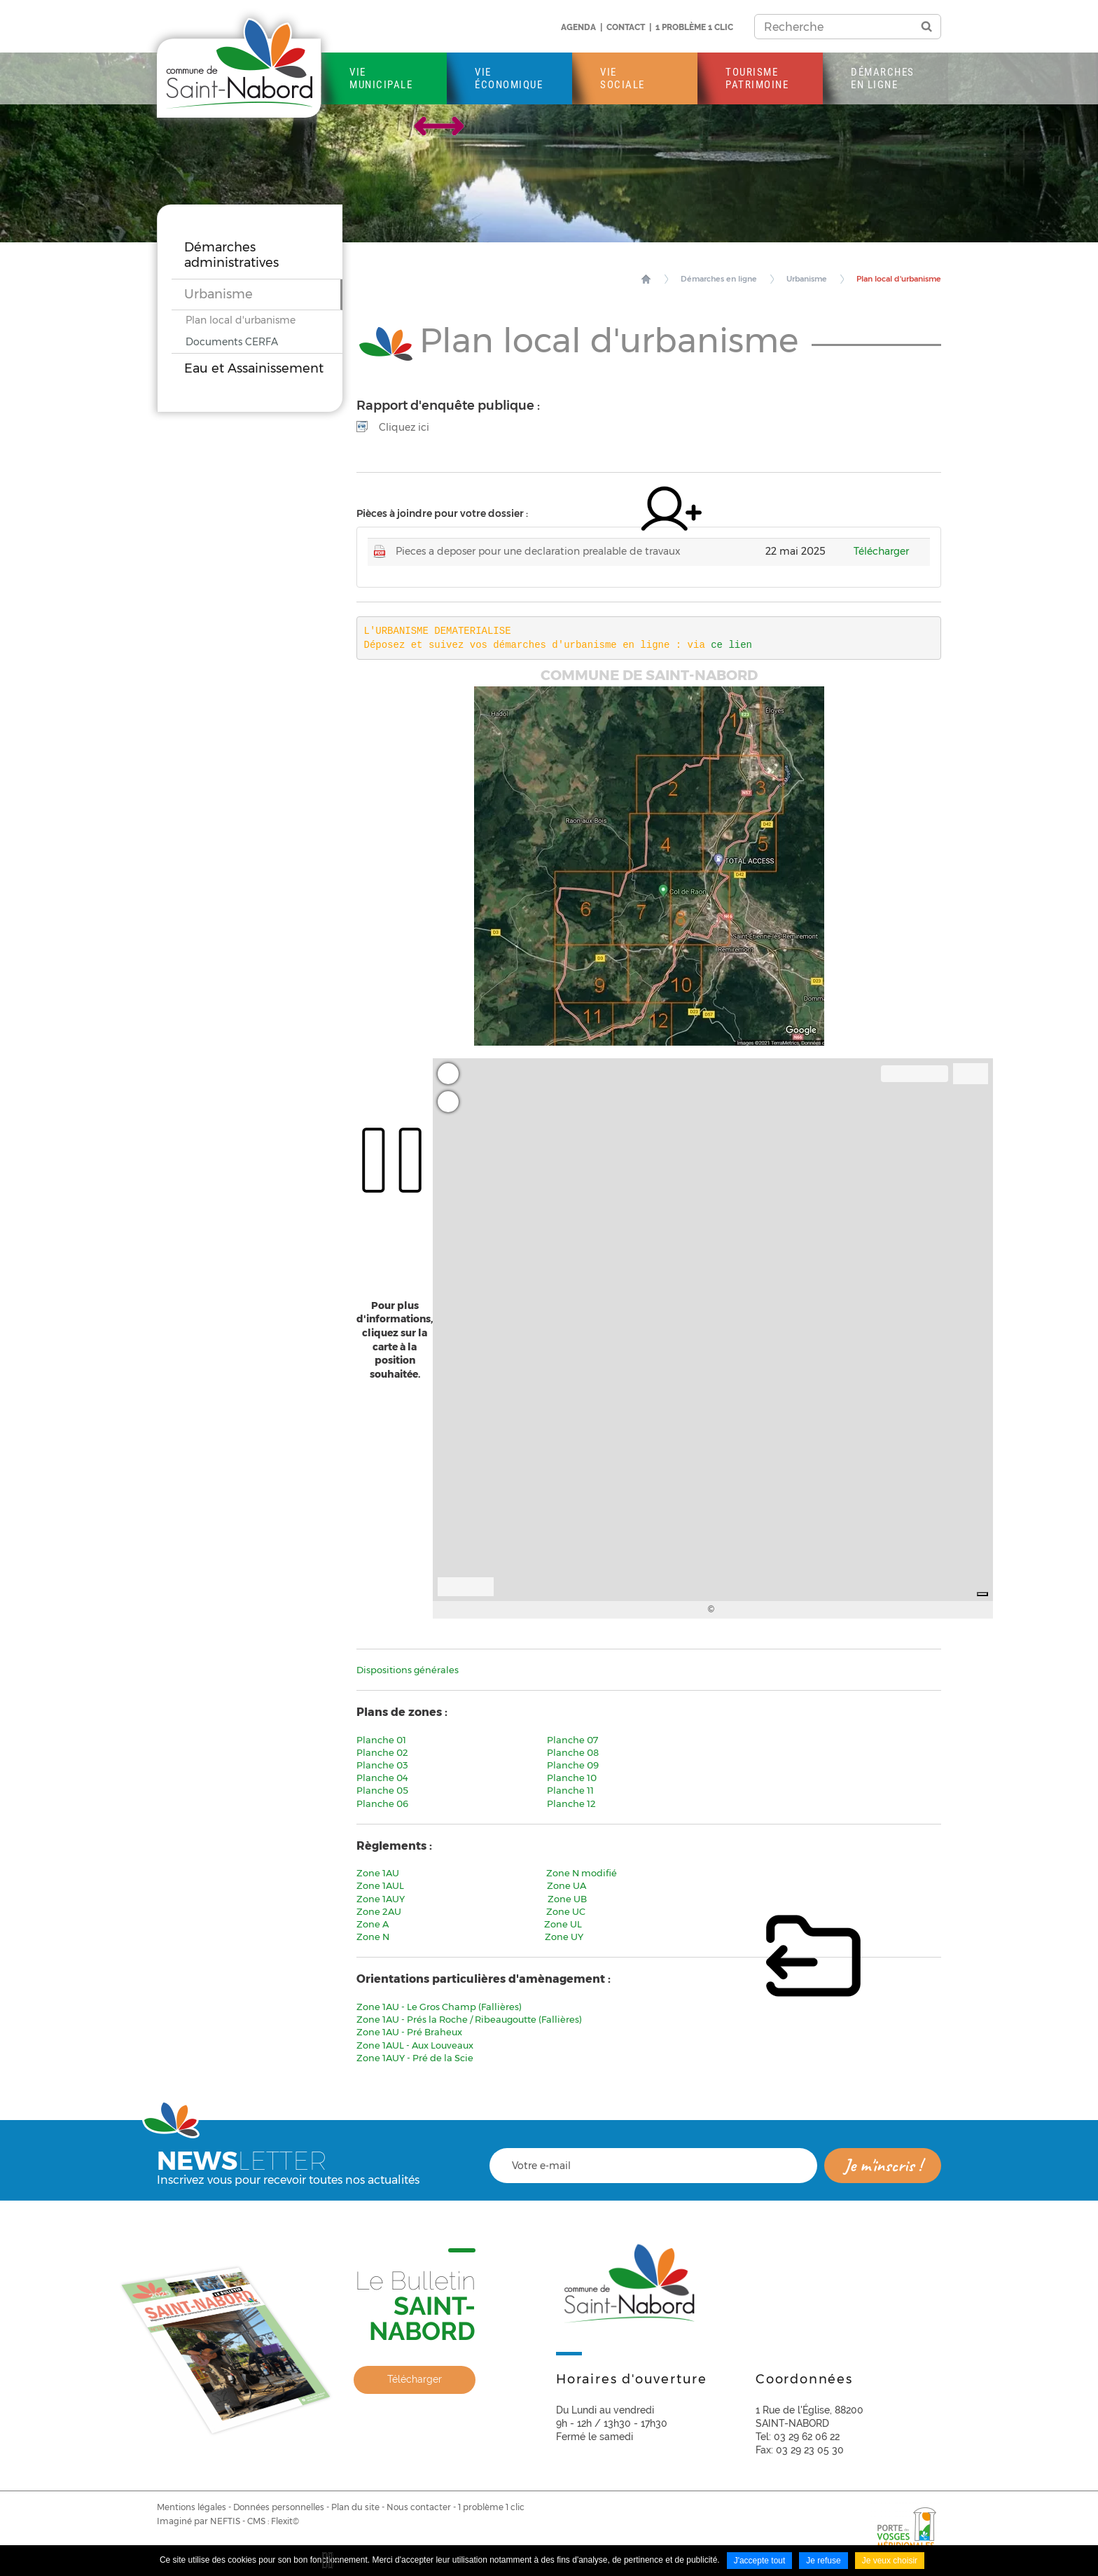 Image resolution: width=1098 pixels, height=2576 pixels. Describe the element at coordinates (329, 2560) in the screenshot. I see `add a new column to the right` at that location.